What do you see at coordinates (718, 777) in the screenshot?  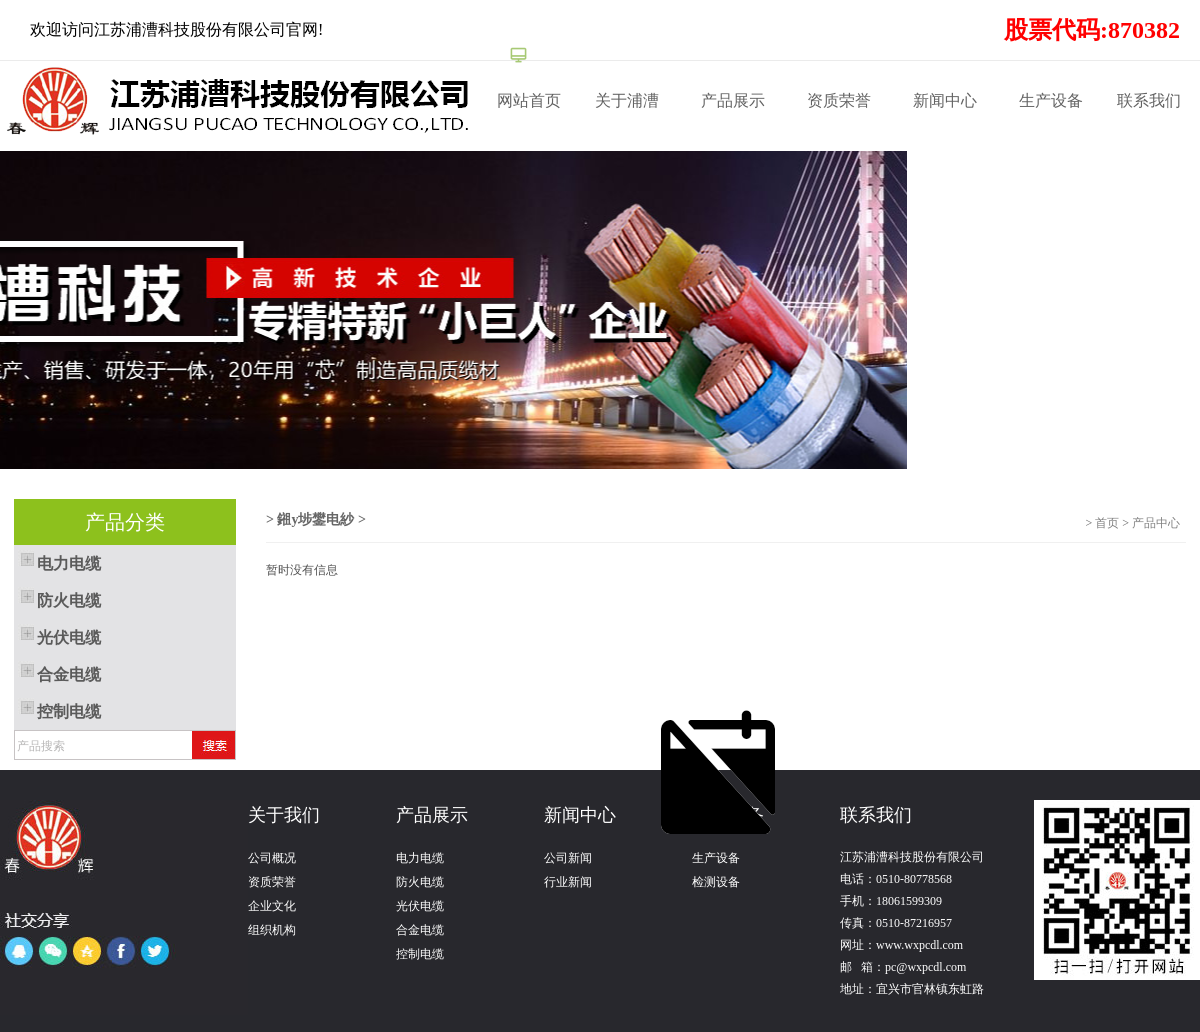 I see `disable or cancel calendar events` at bounding box center [718, 777].